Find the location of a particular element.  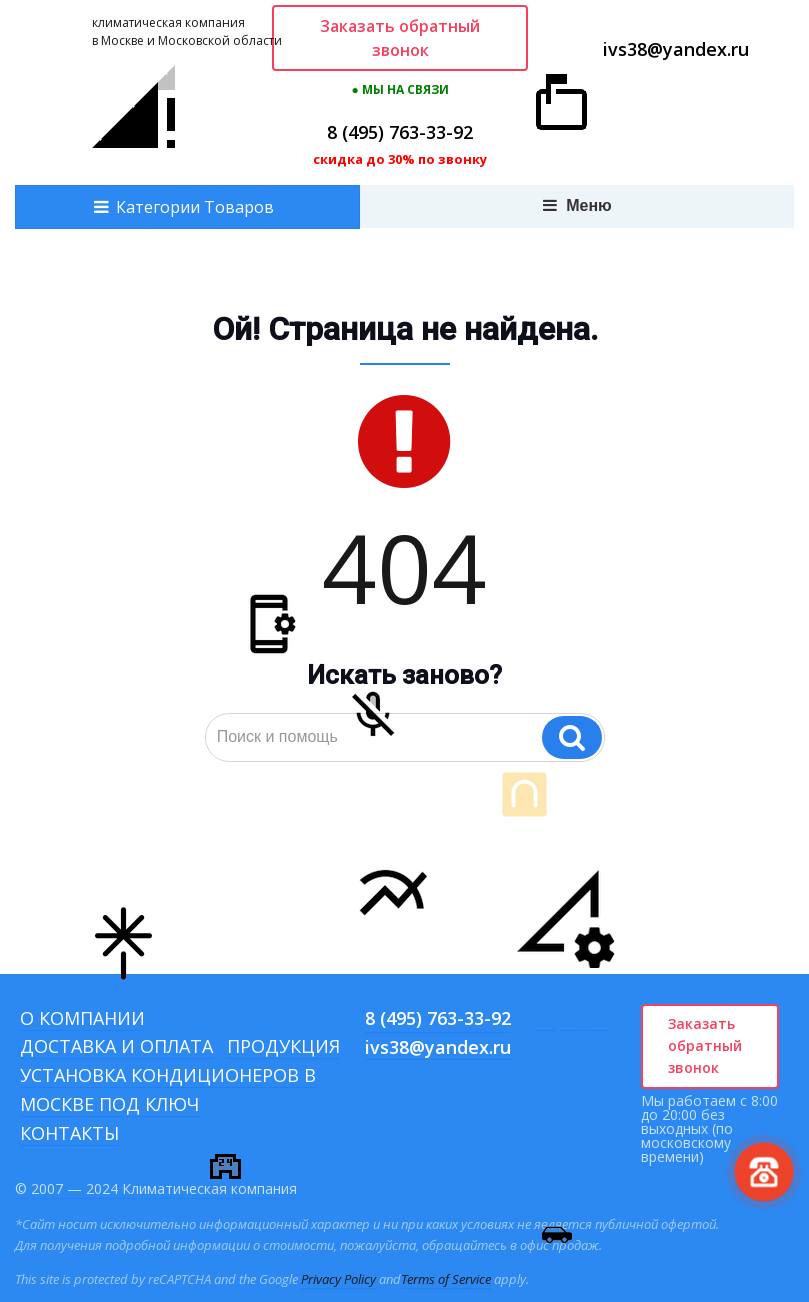

find nearby convenience stores is located at coordinates (225, 1166).